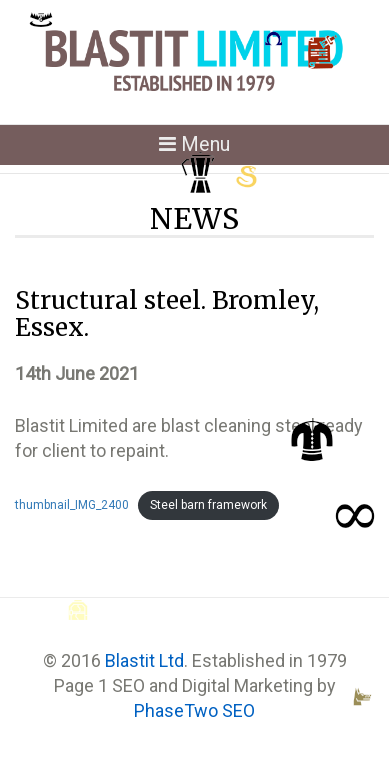 The image size is (389, 770). What do you see at coordinates (246, 176) in the screenshot?
I see `play snake game` at bounding box center [246, 176].